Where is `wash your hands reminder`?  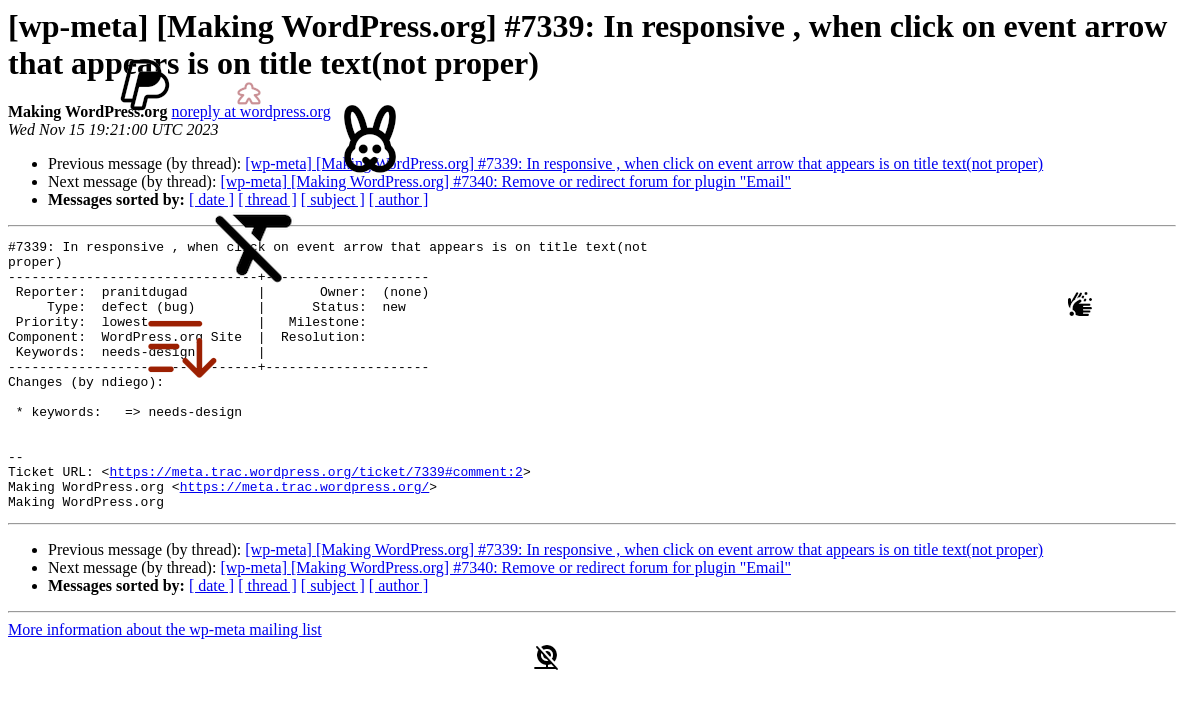 wash your hands reminder is located at coordinates (1080, 304).